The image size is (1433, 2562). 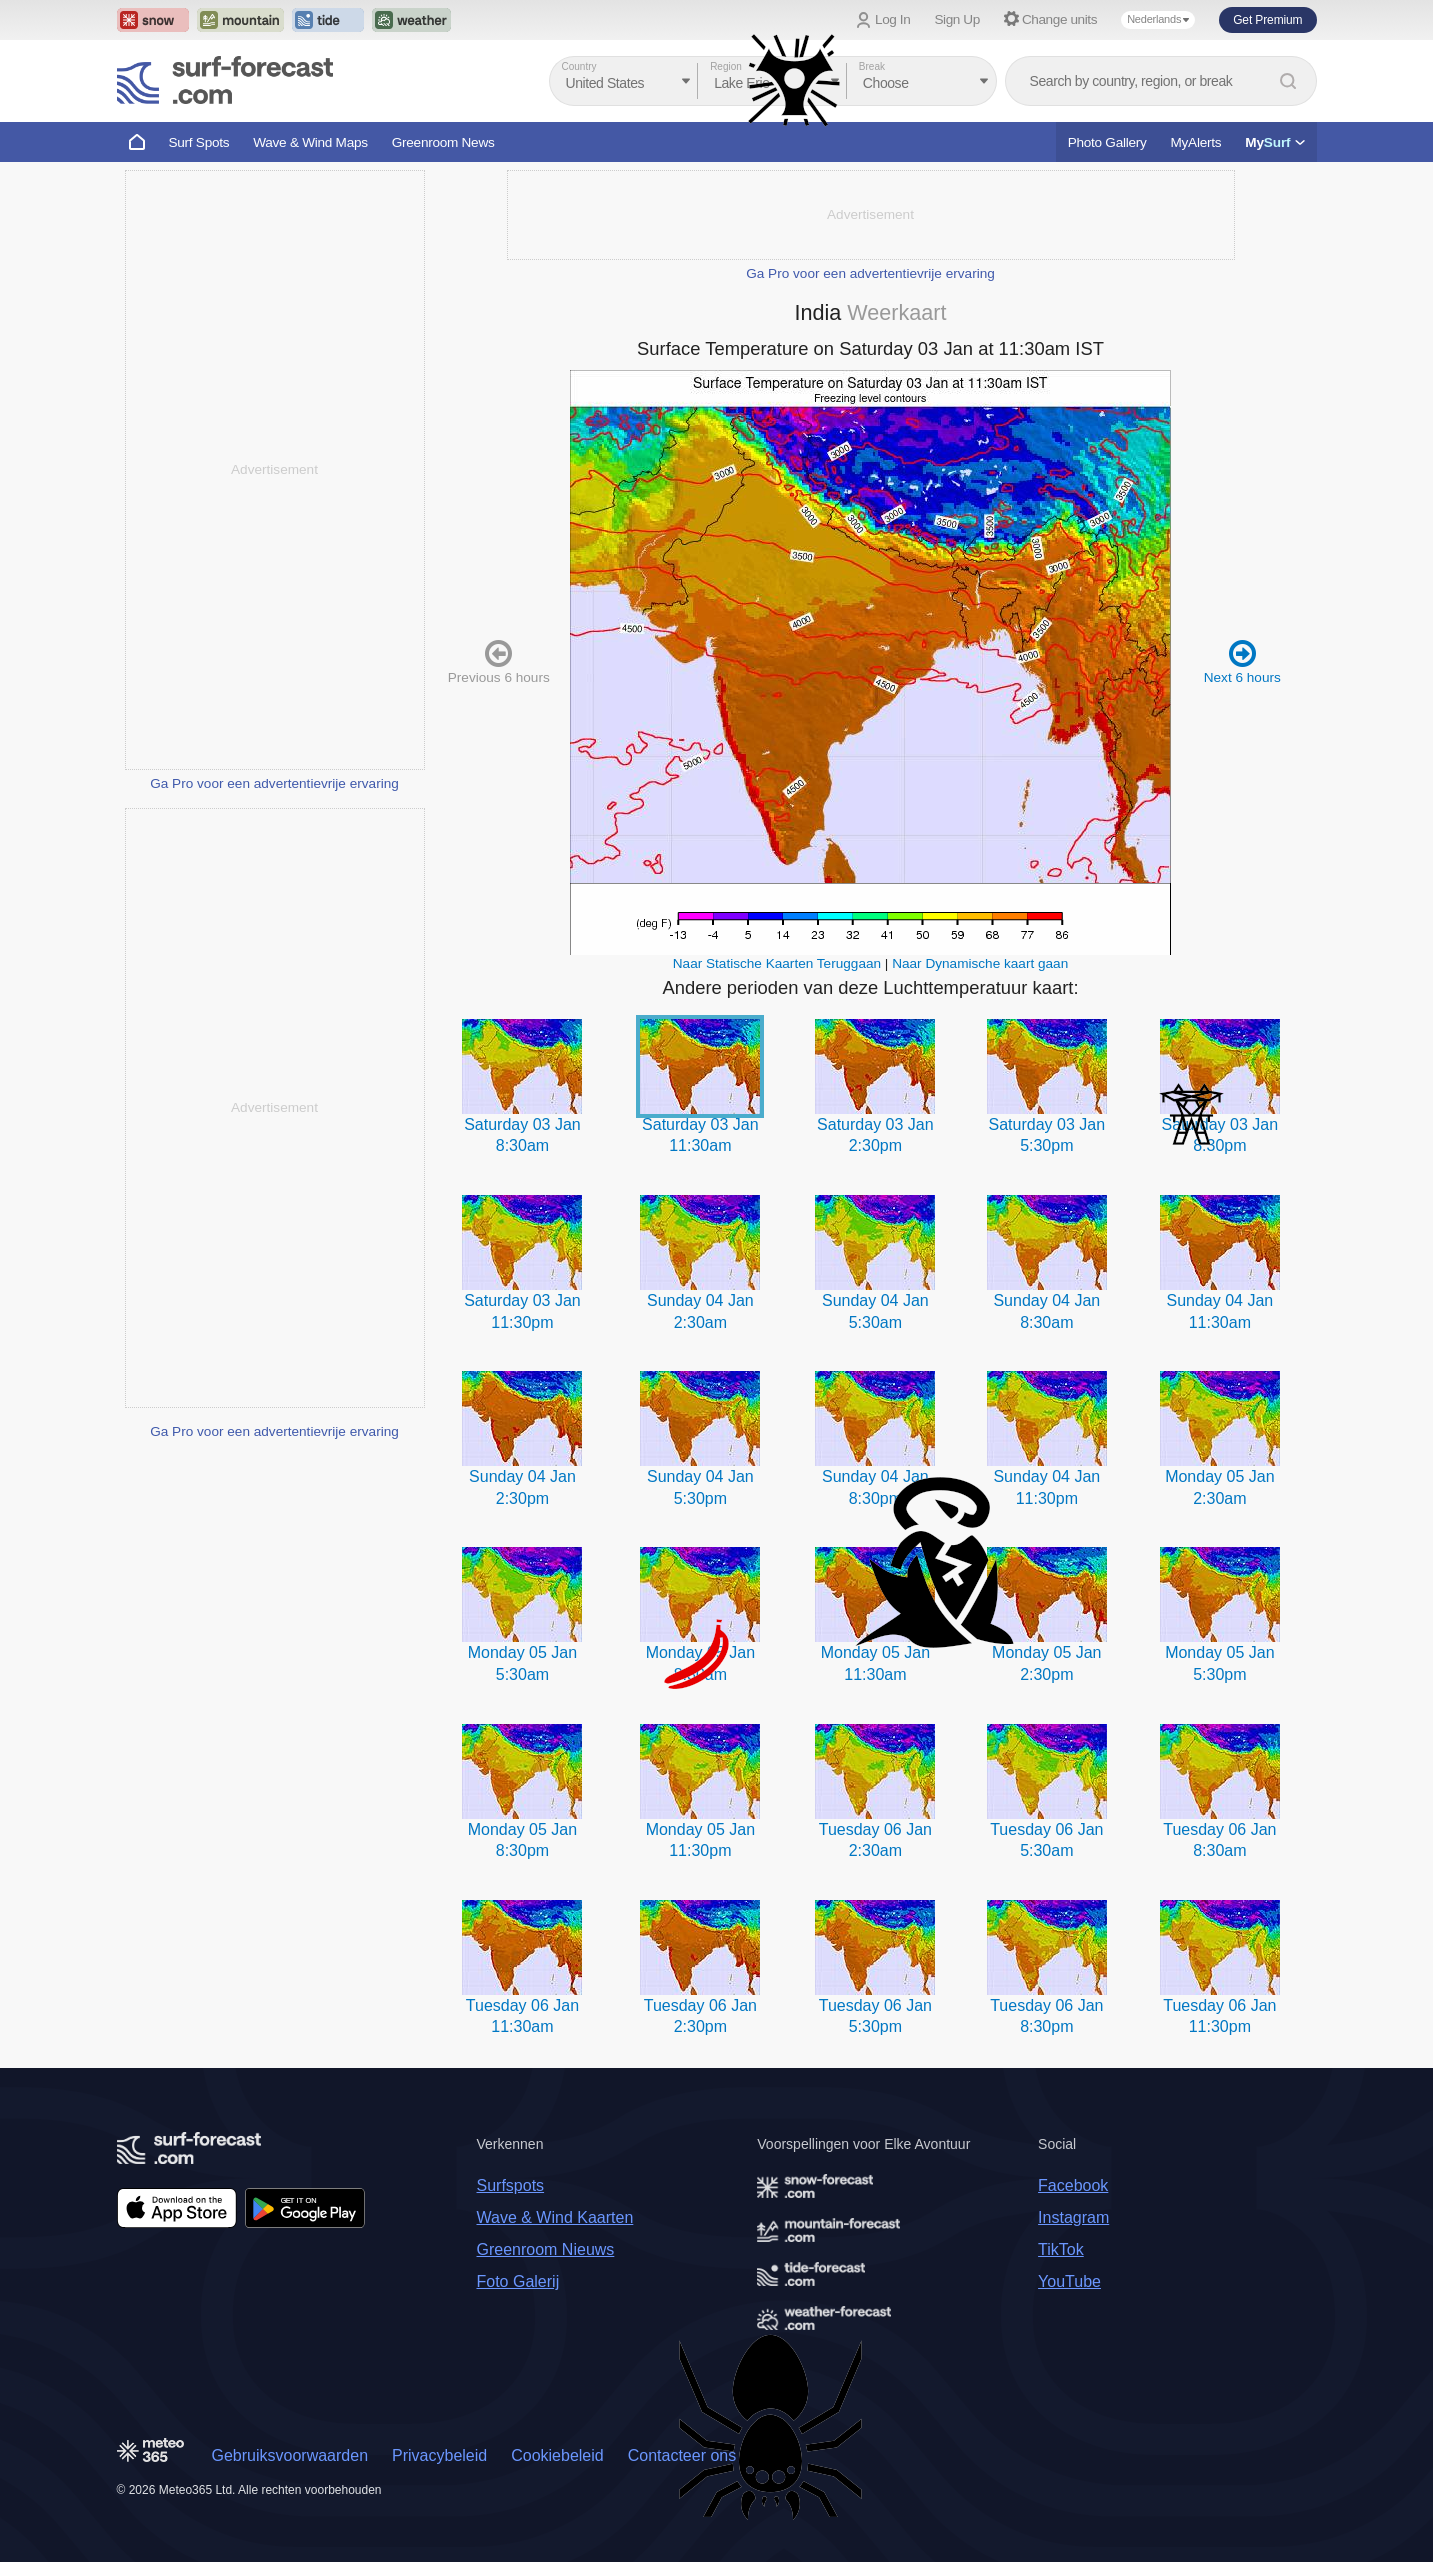 I want to click on indicates spider or arachnid enemy type in game, so click(x=770, y=2425).